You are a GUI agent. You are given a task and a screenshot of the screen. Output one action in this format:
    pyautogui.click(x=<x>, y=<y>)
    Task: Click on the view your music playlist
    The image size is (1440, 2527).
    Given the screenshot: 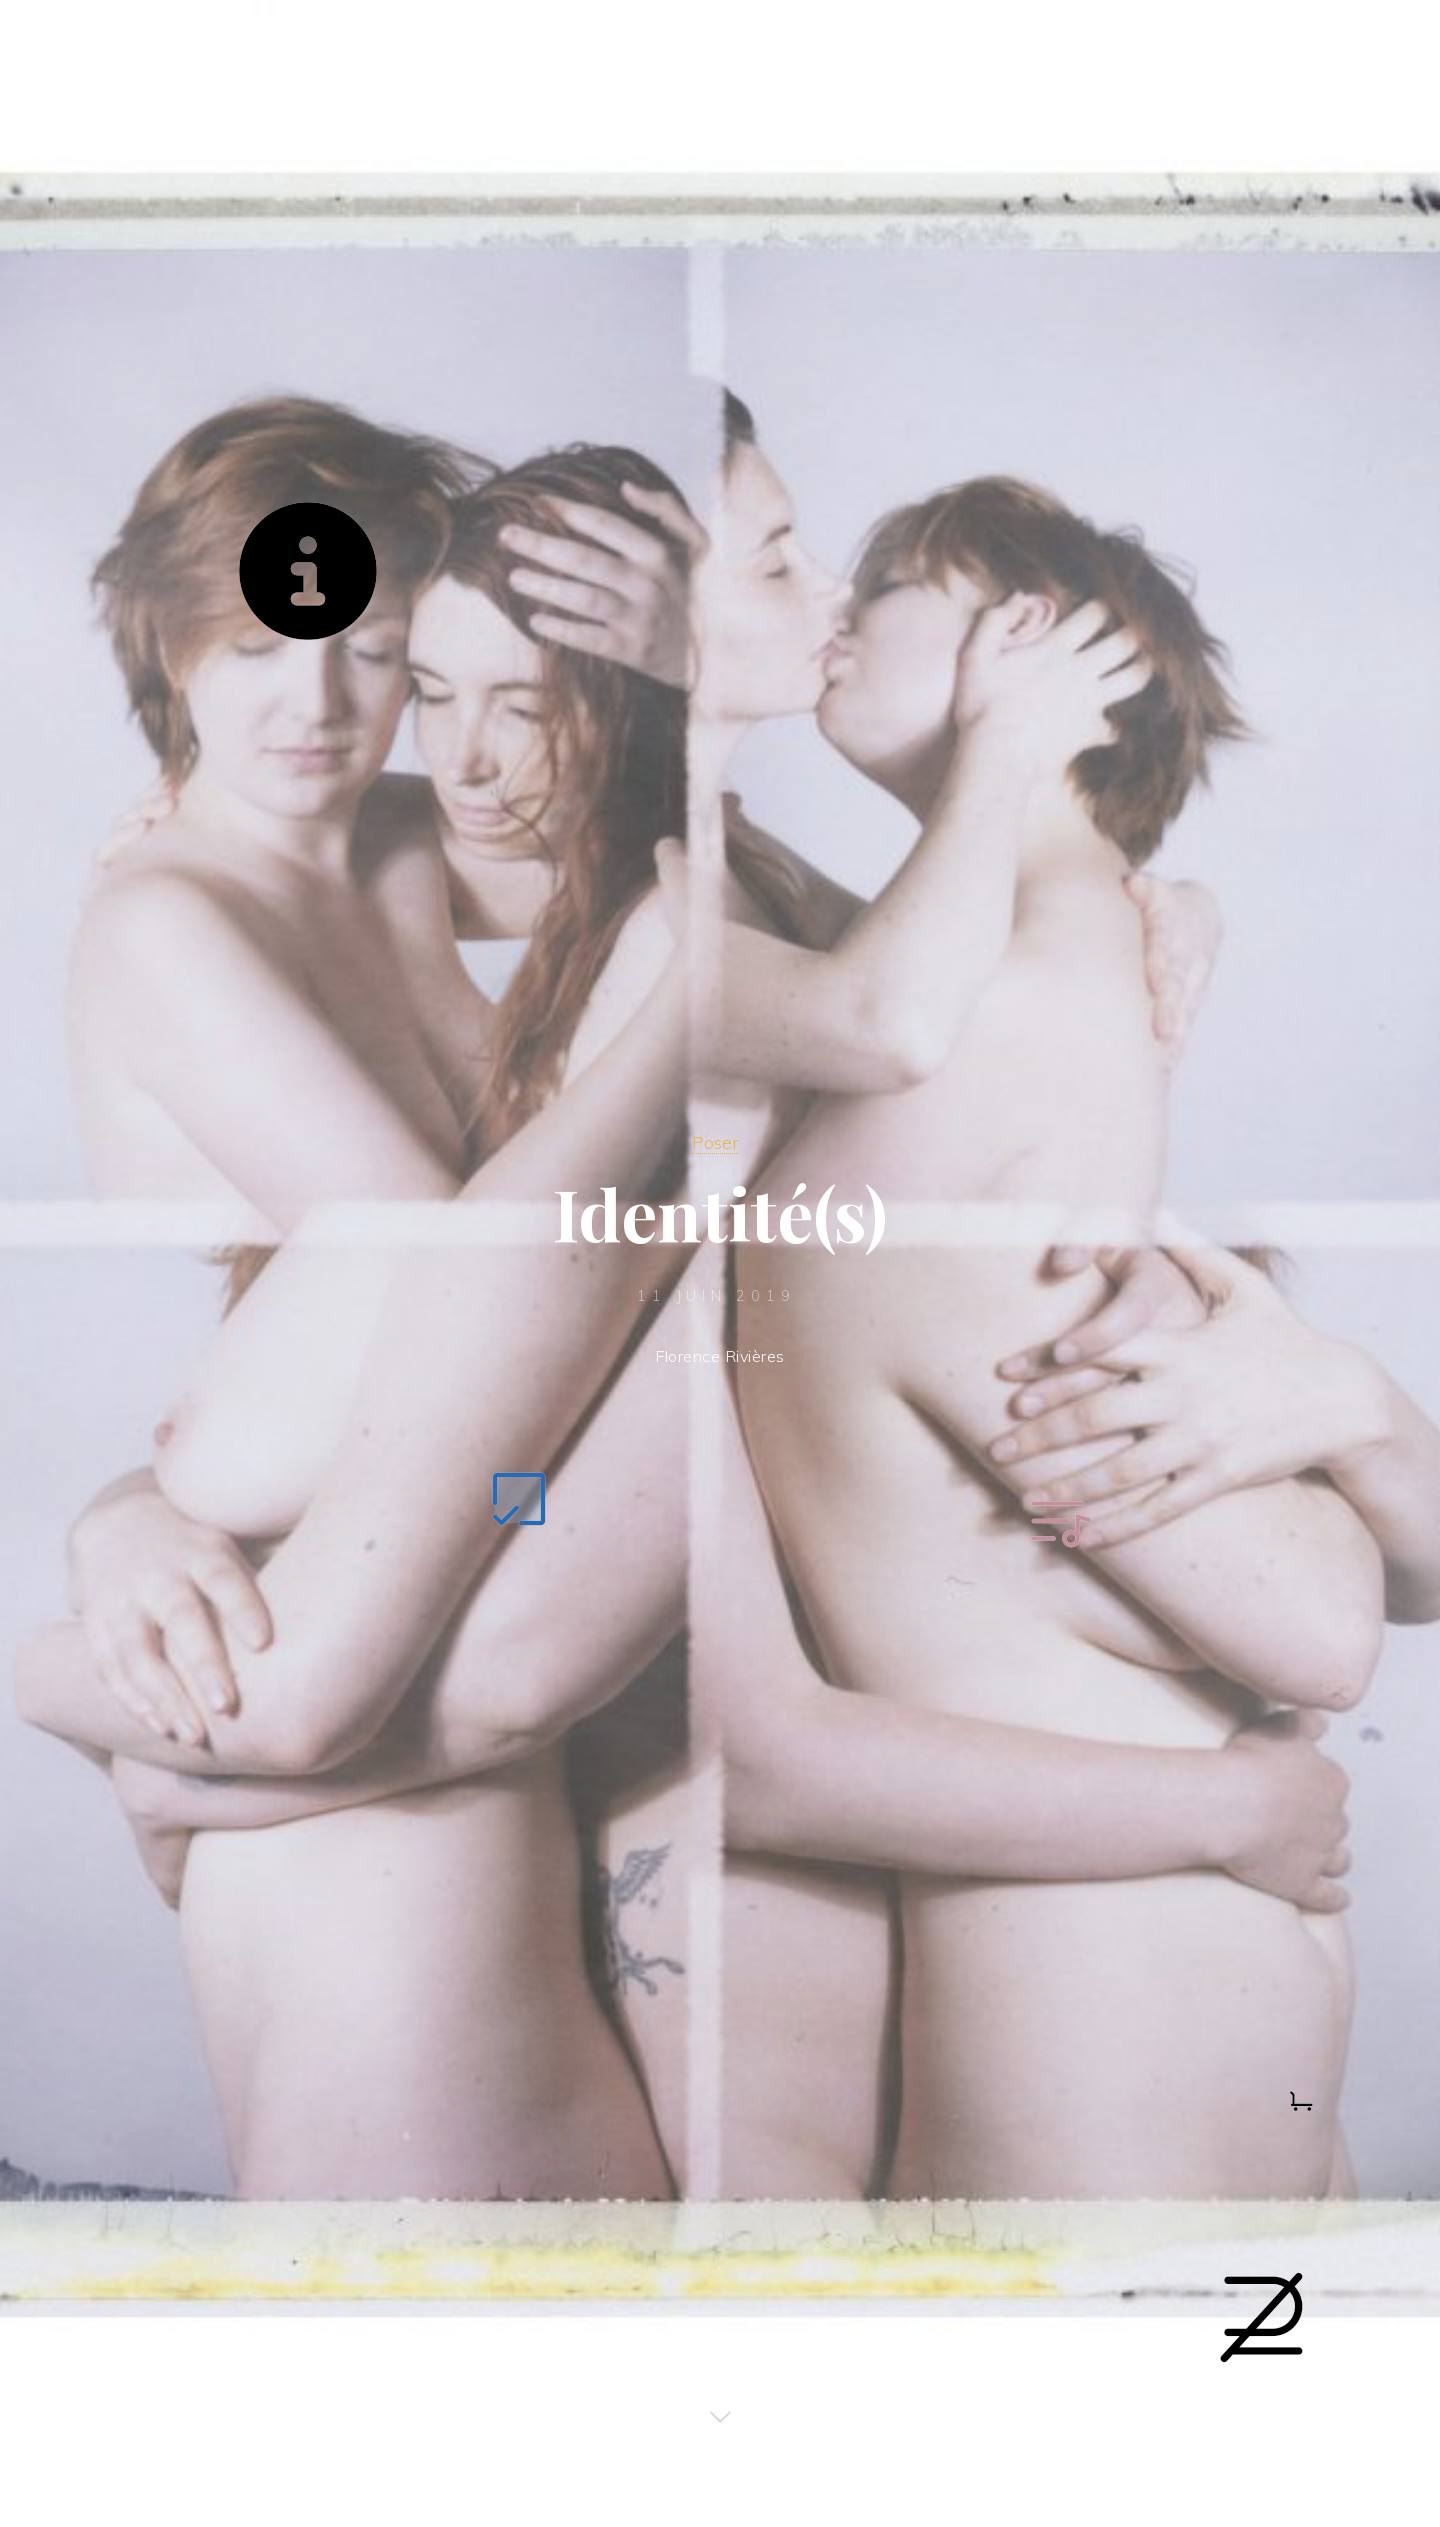 What is the action you would take?
    pyautogui.click(x=1058, y=1521)
    